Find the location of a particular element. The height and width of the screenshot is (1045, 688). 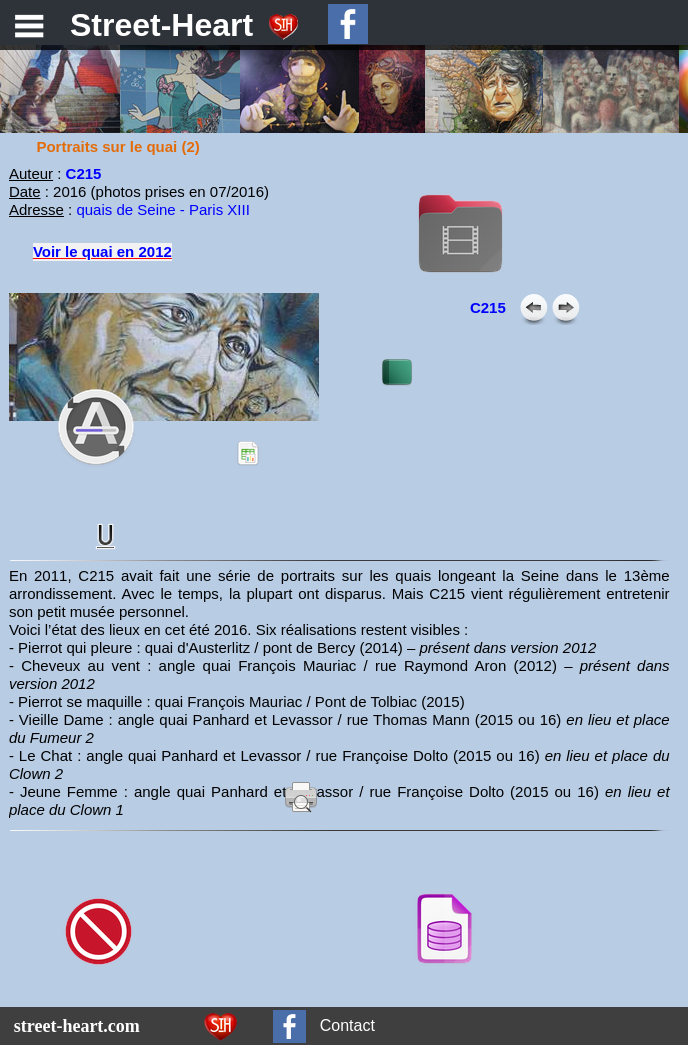

open the software update manager is located at coordinates (96, 427).